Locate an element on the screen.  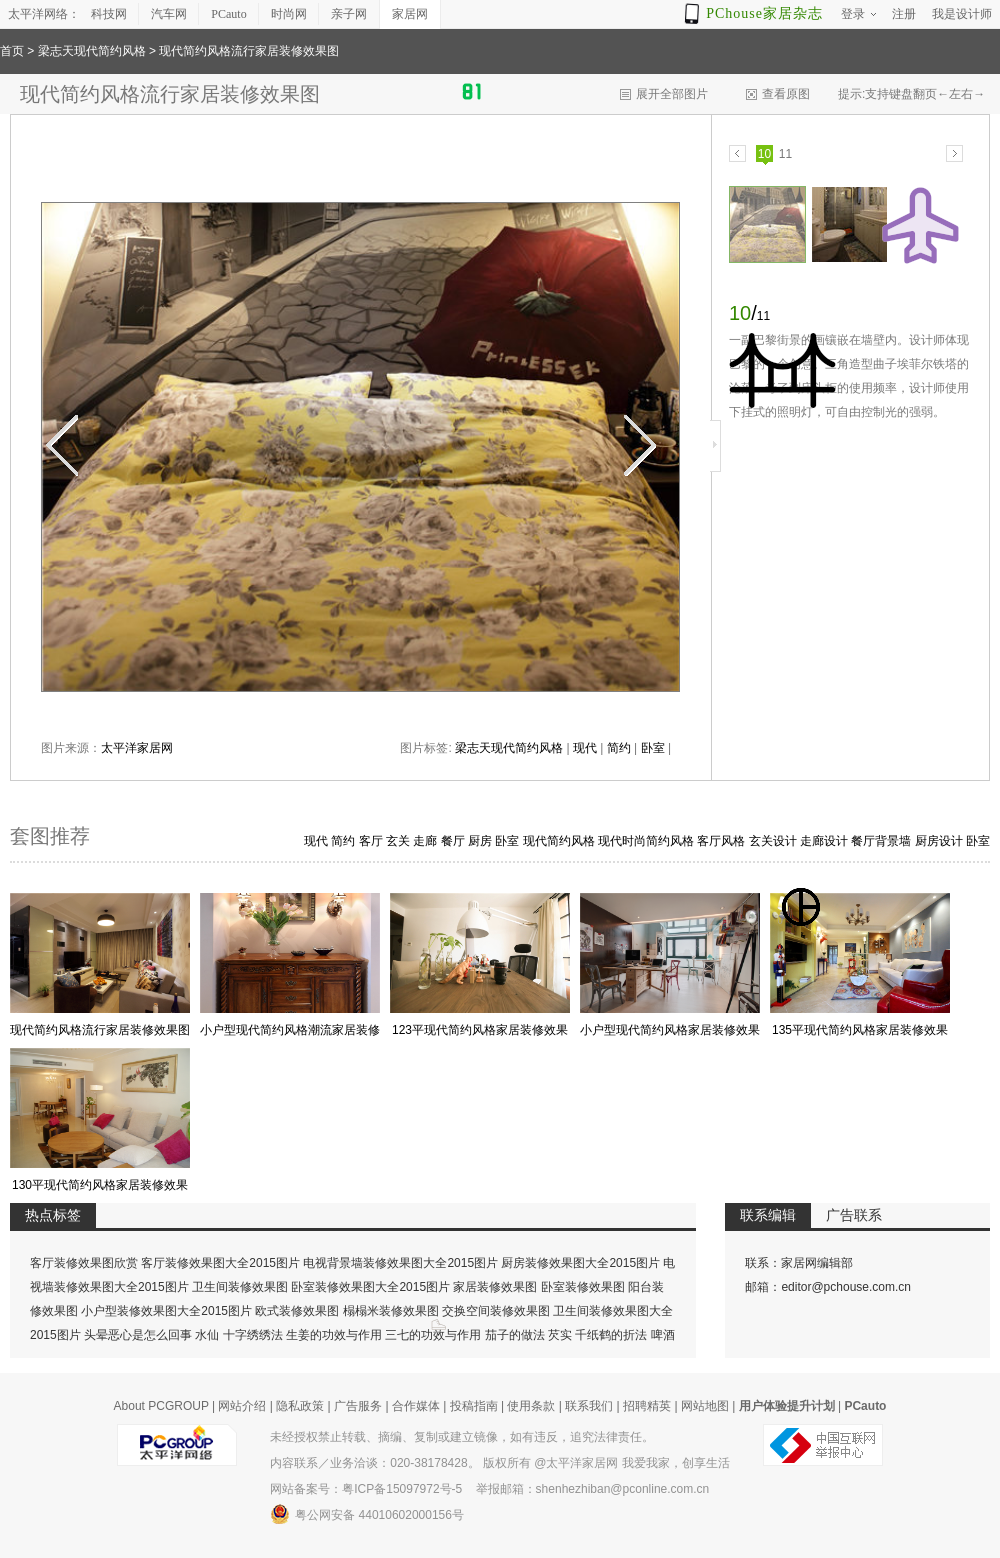
enable airplane mode is located at coordinates (920, 225).